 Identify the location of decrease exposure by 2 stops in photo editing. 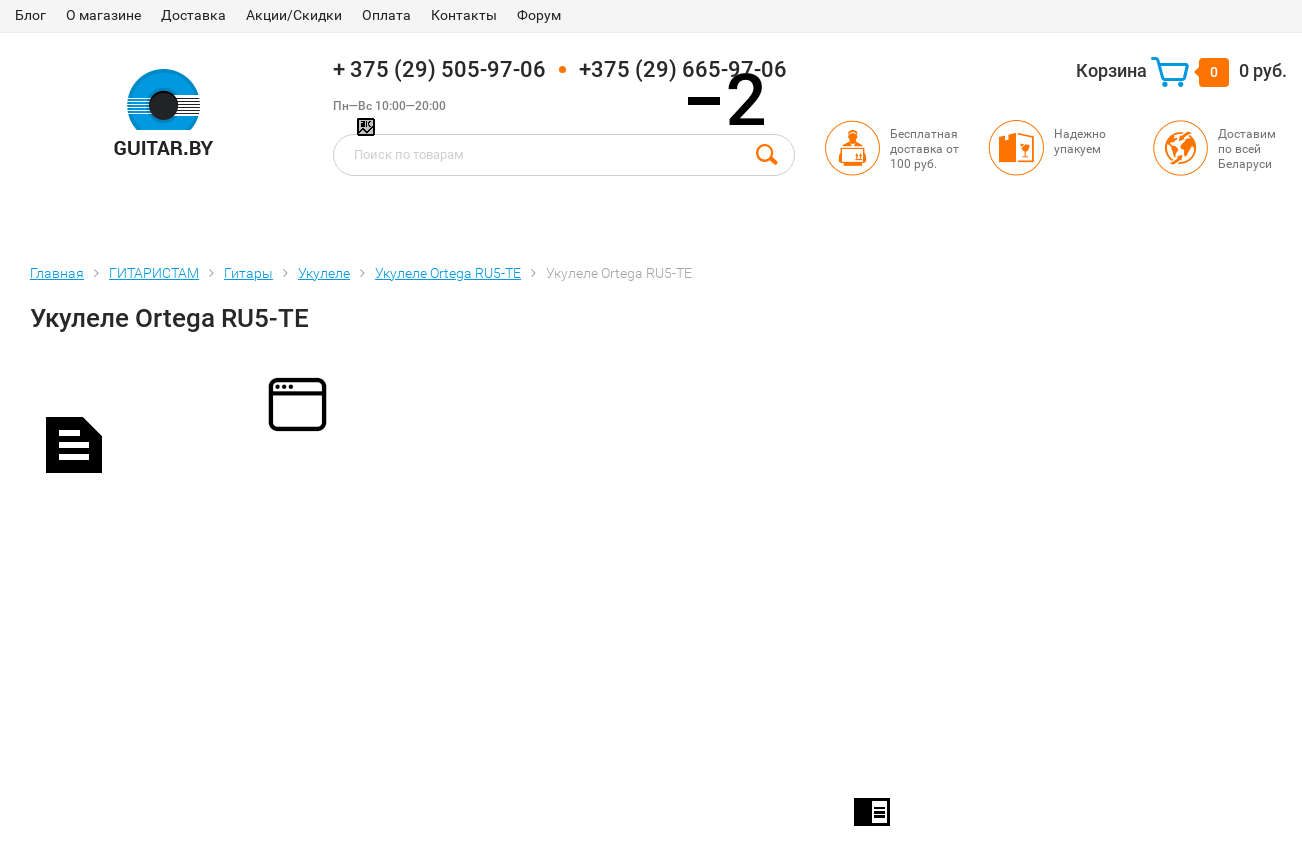
(728, 101).